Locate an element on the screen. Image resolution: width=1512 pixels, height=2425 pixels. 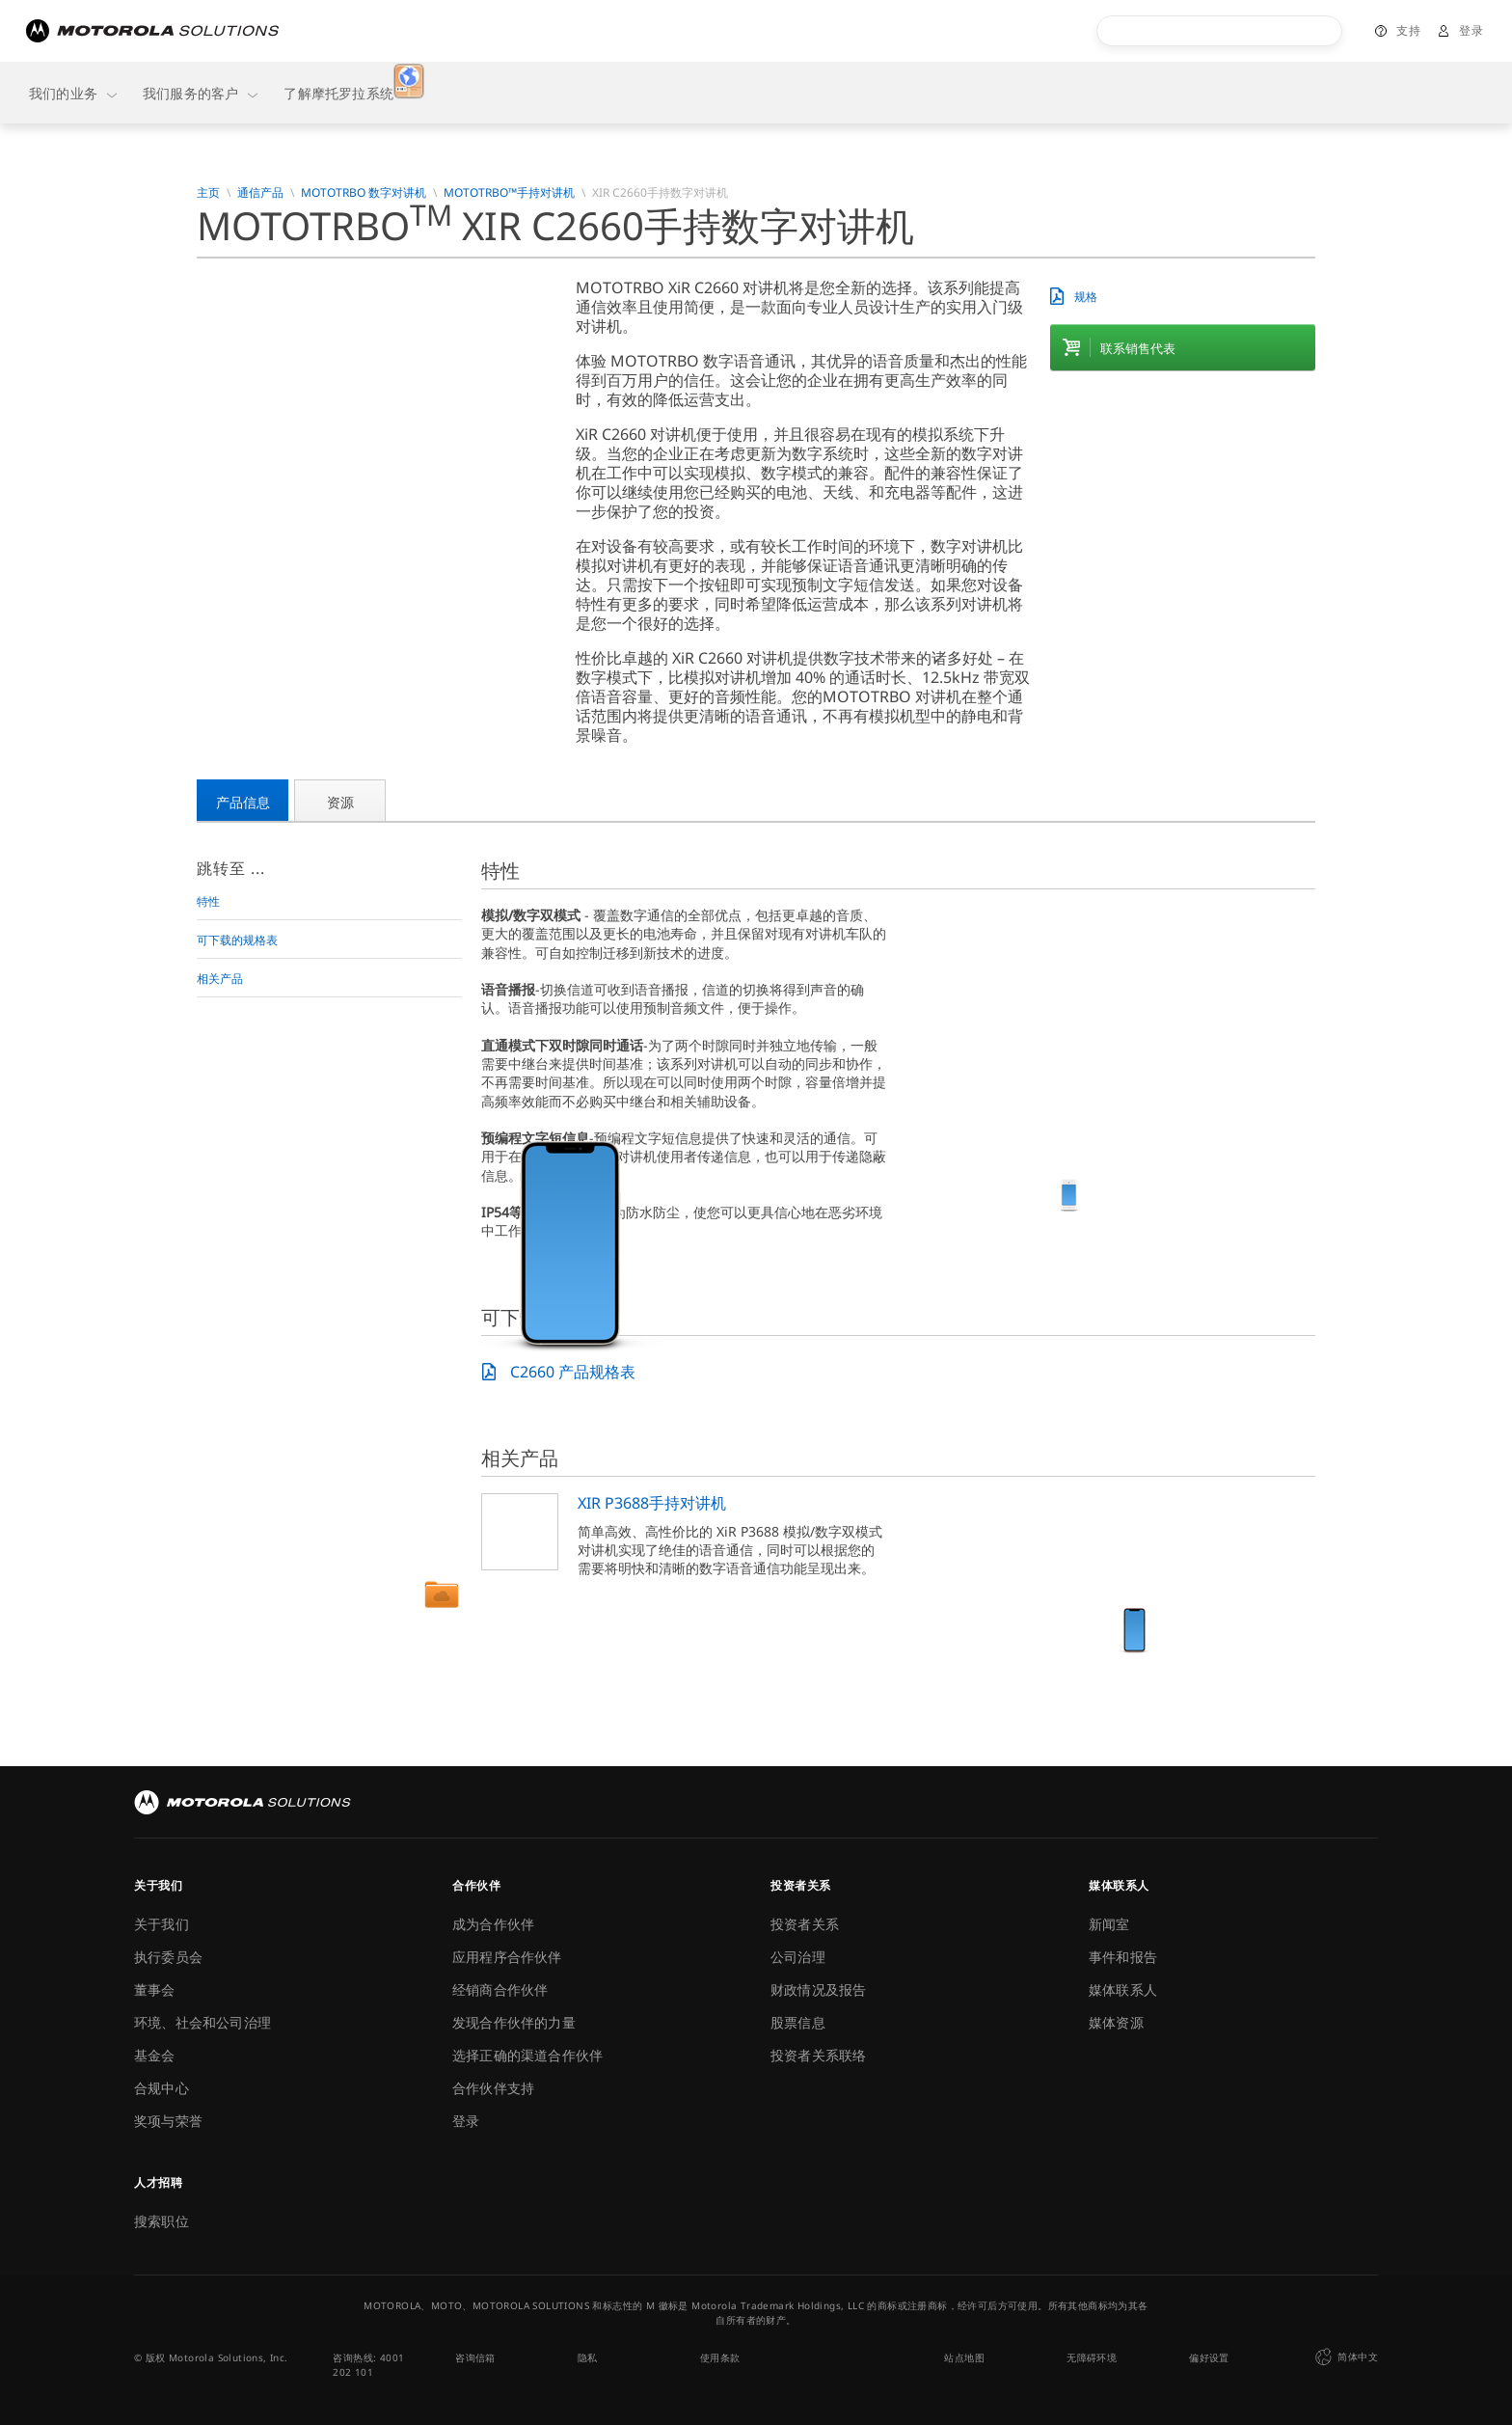
iPhone XR device connected to your Mac is located at coordinates (1134, 1630).